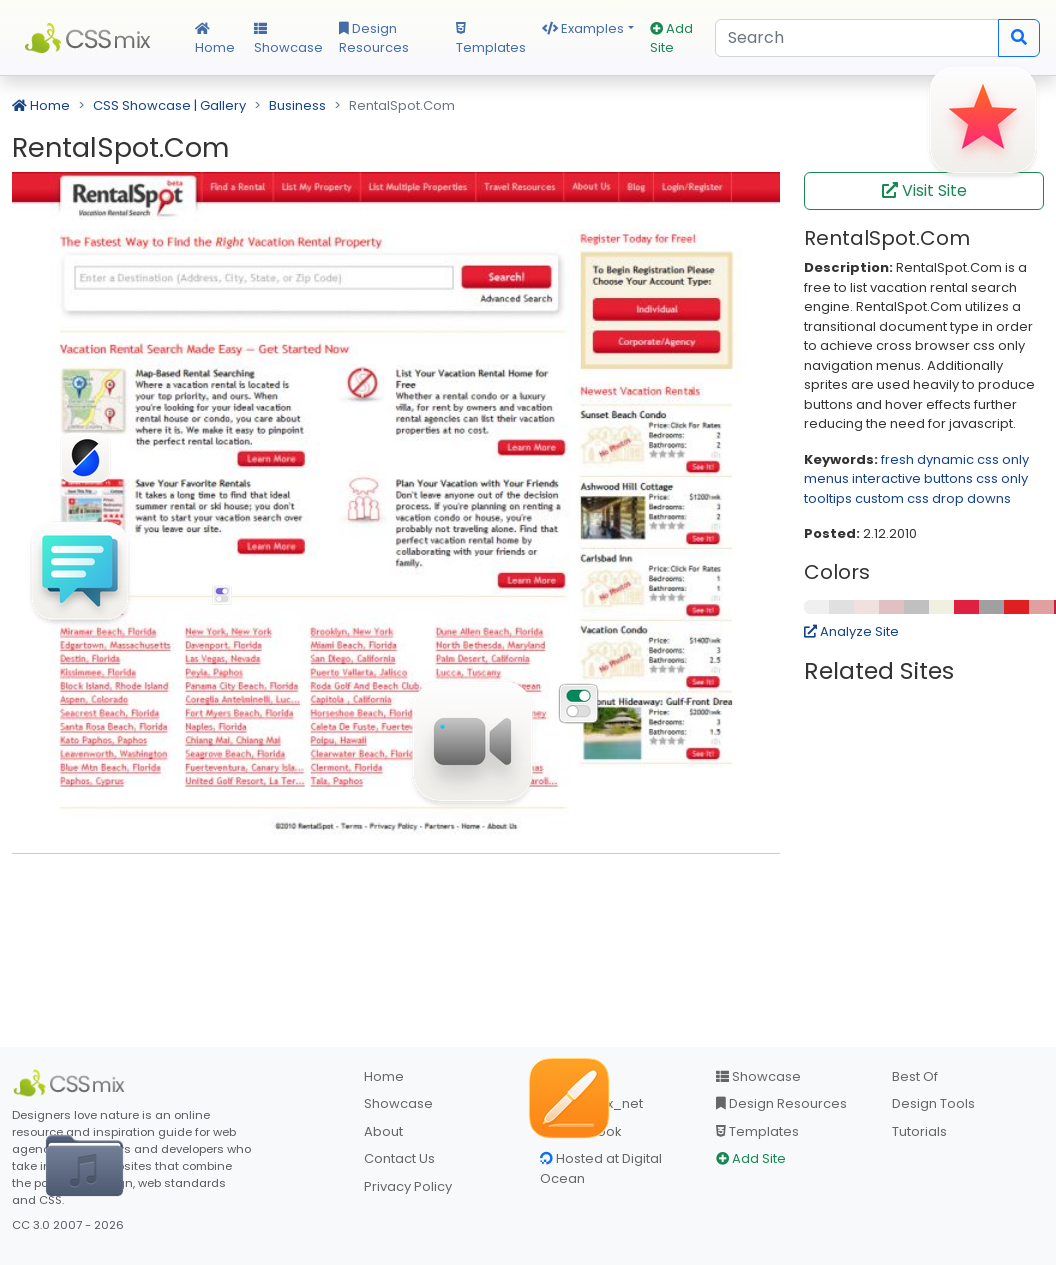 The width and height of the screenshot is (1056, 1265). What do you see at coordinates (85, 457) in the screenshot?
I see `open SuperSlicer 3D printing slicer application` at bounding box center [85, 457].